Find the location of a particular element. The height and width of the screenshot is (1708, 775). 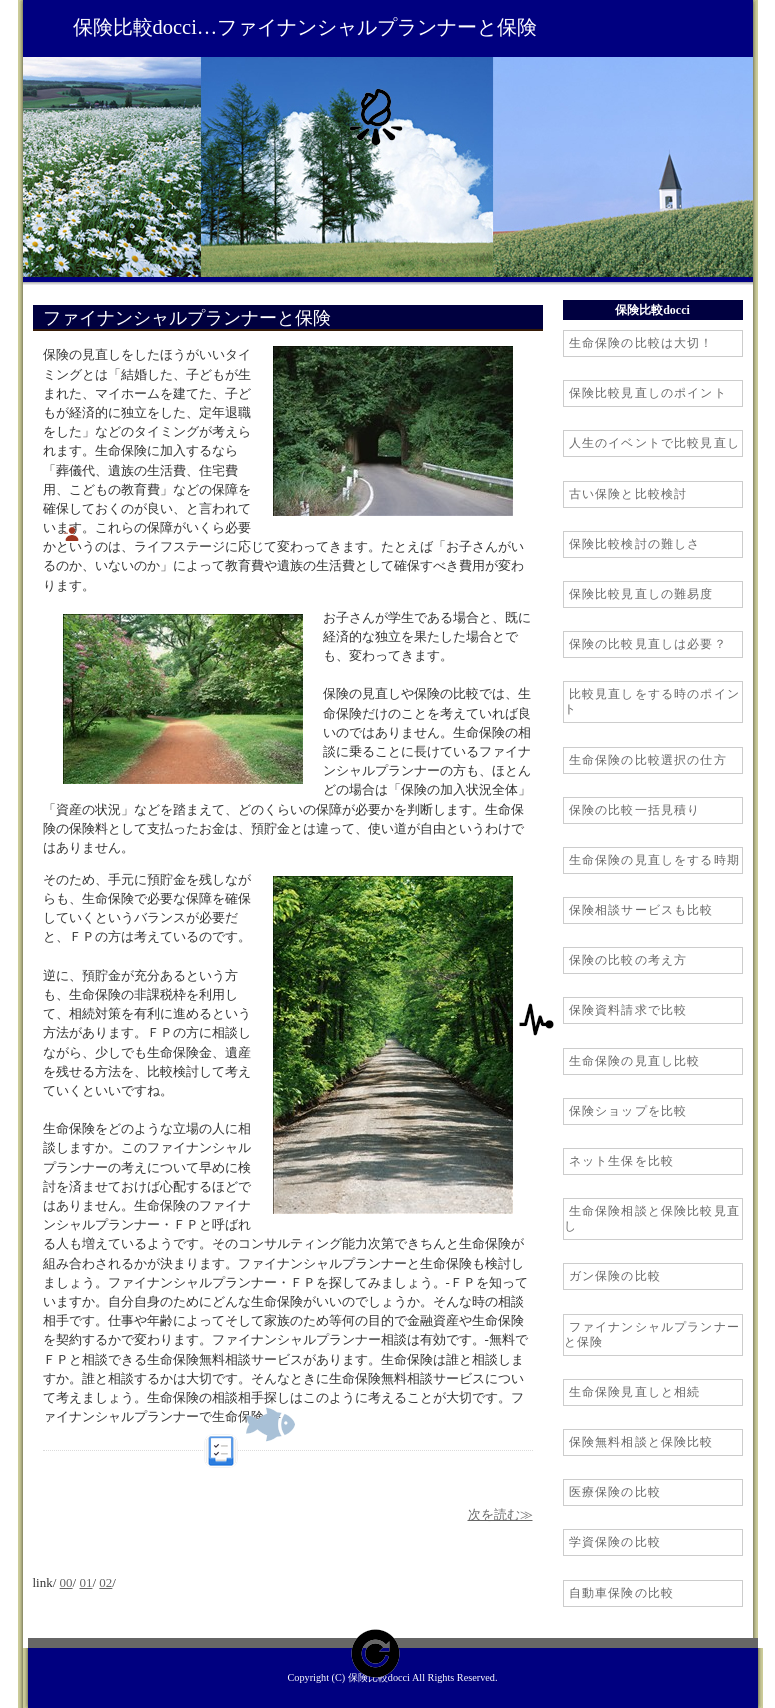

view activity or health metrics is located at coordinates (536, 1019).